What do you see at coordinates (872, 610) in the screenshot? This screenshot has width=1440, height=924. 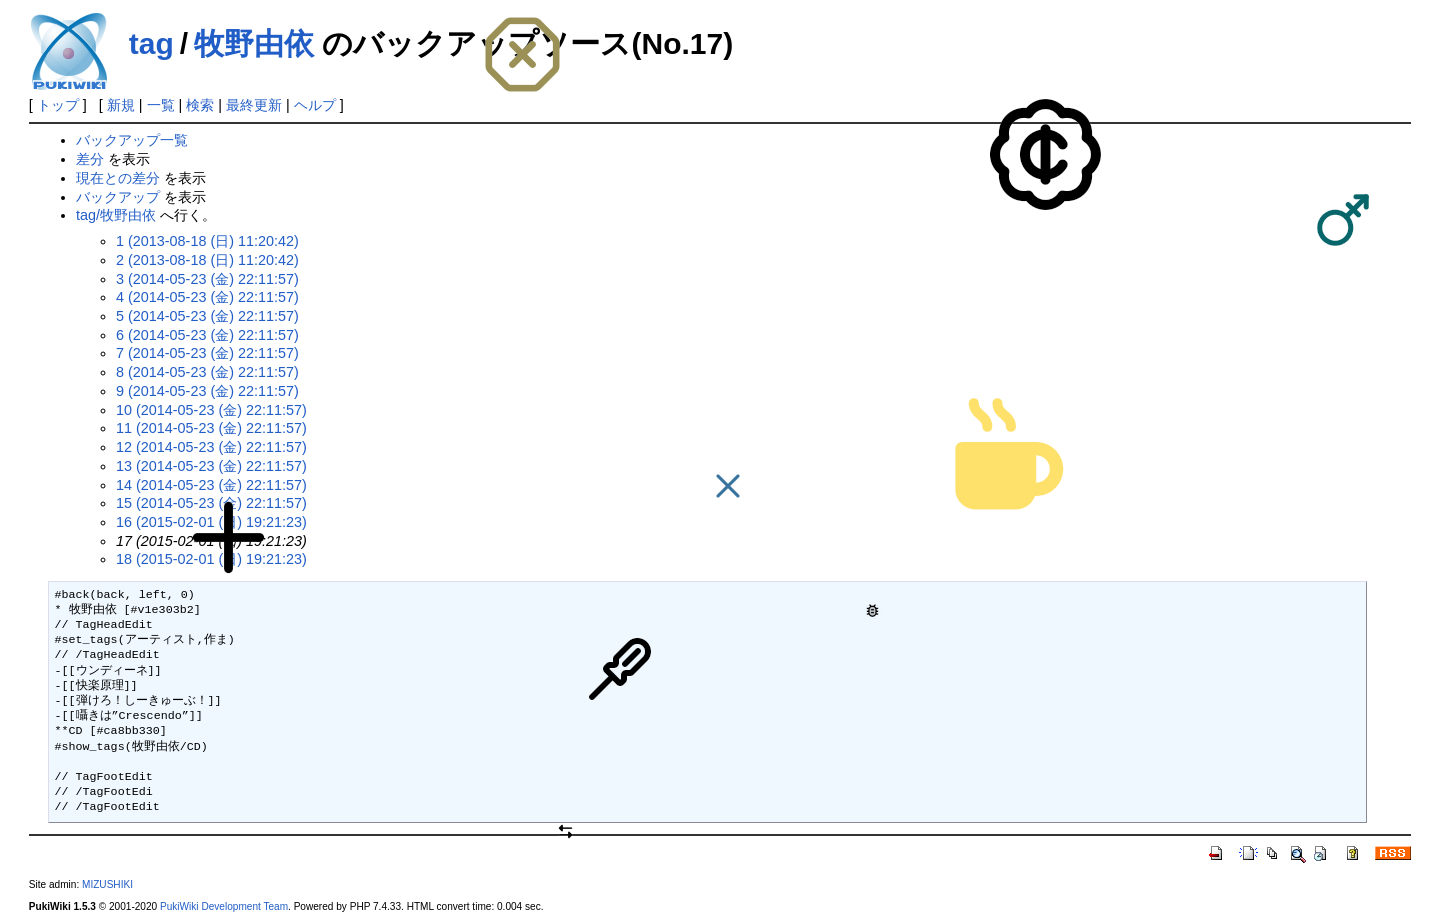 I see `report a bug or issue` at bounding box center [872, 610].